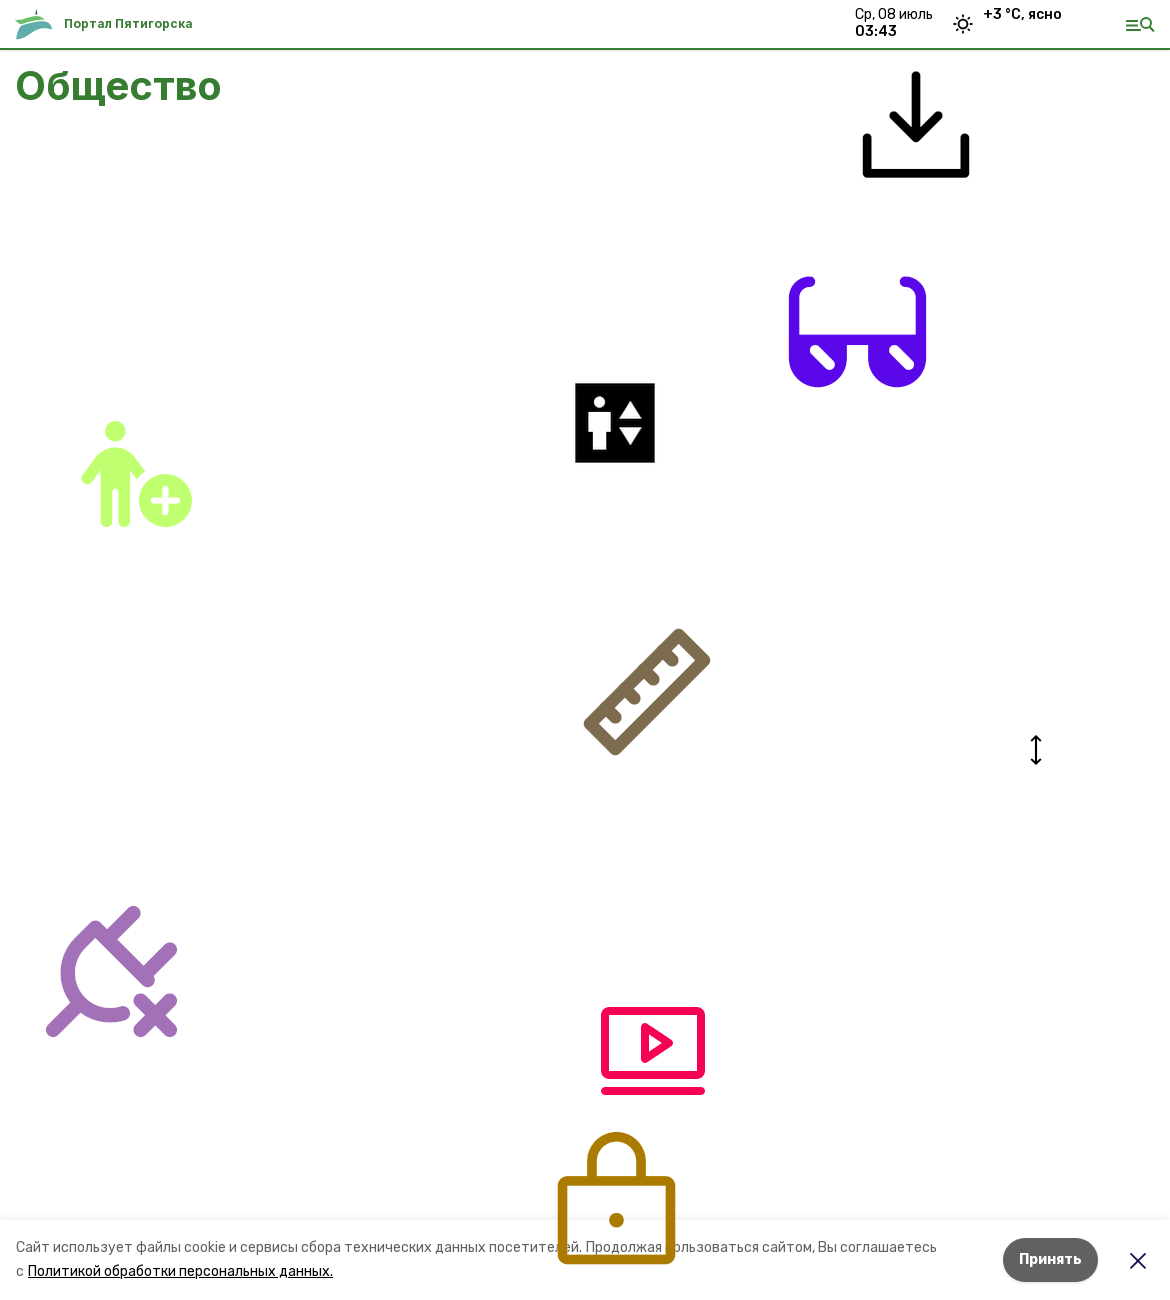  I want to click on disconnected or unplugged device, so click(111, 971).